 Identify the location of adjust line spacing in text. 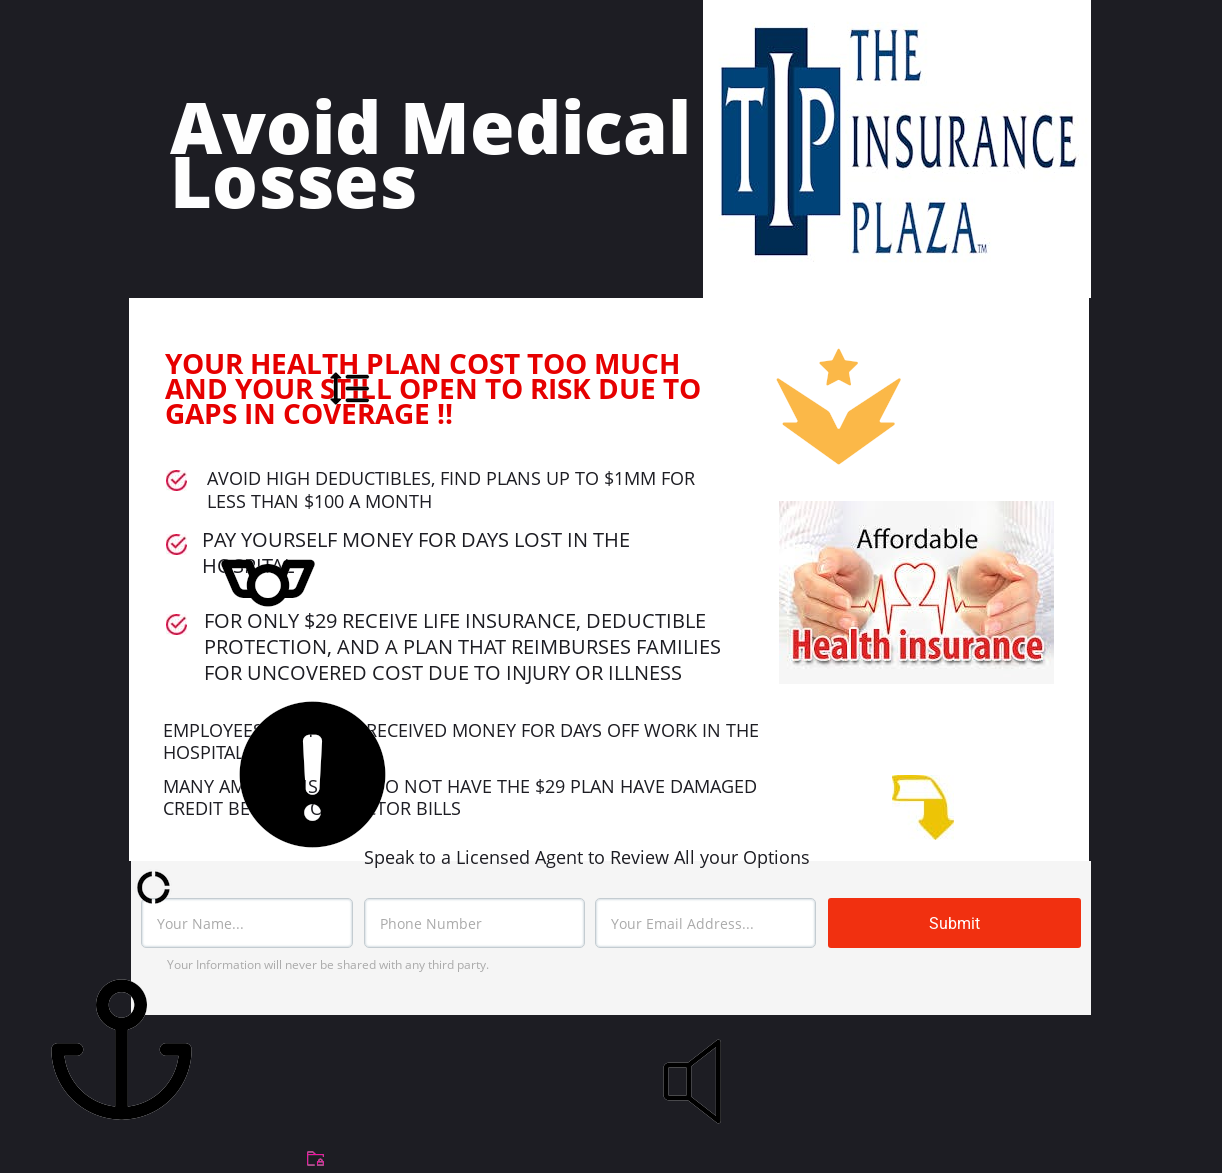
(349, 388).